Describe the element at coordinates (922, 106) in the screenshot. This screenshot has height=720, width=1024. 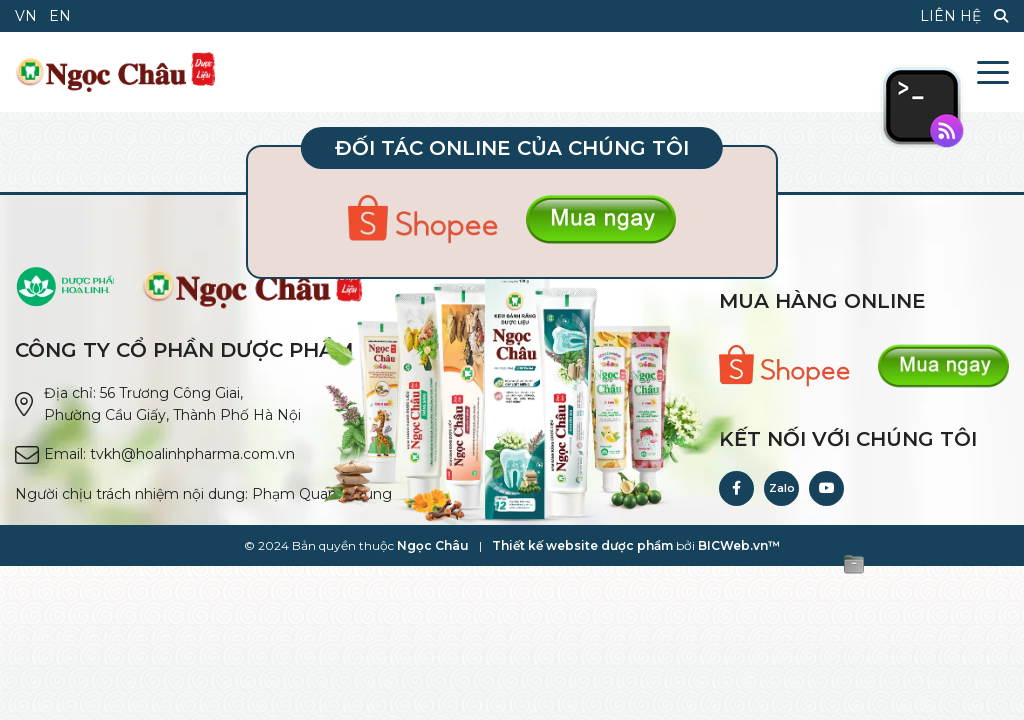
I see `open SecureCRT terminal emulator app` at that location.